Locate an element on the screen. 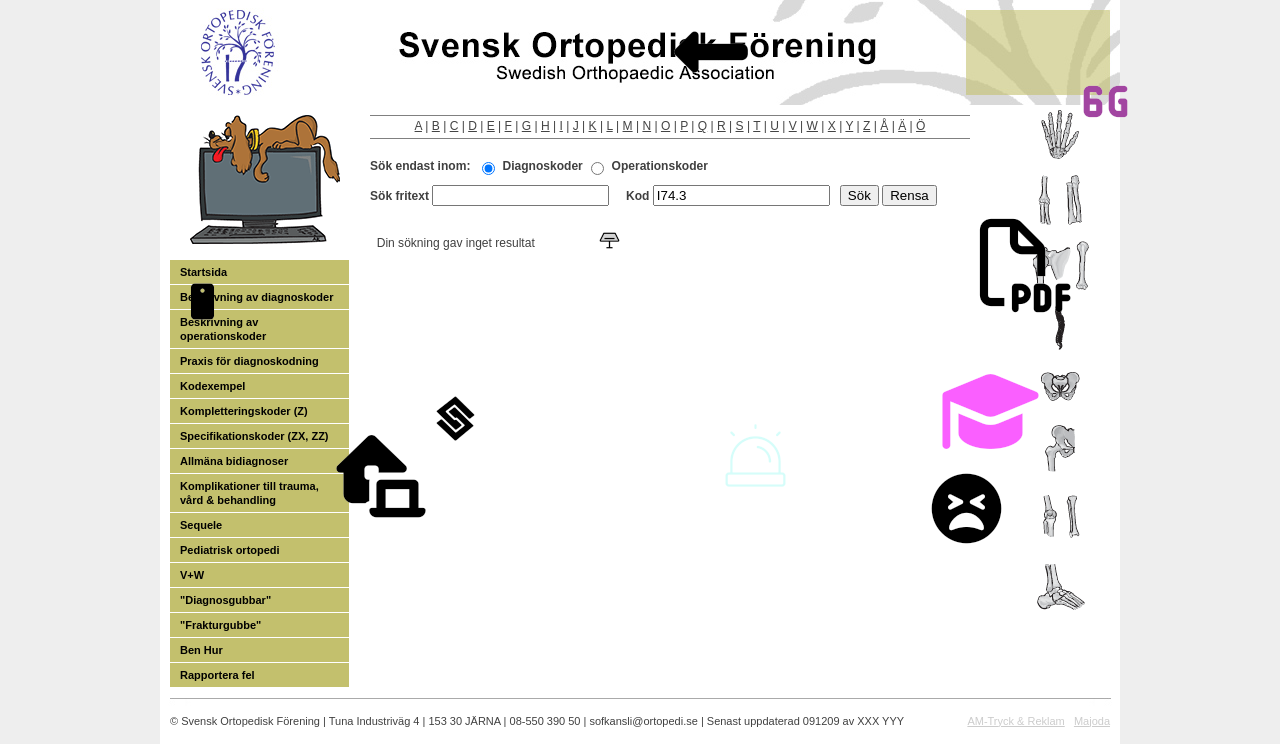 The image size is (1280, 744). access device camera from mobile is located at coordinates (202, 301).